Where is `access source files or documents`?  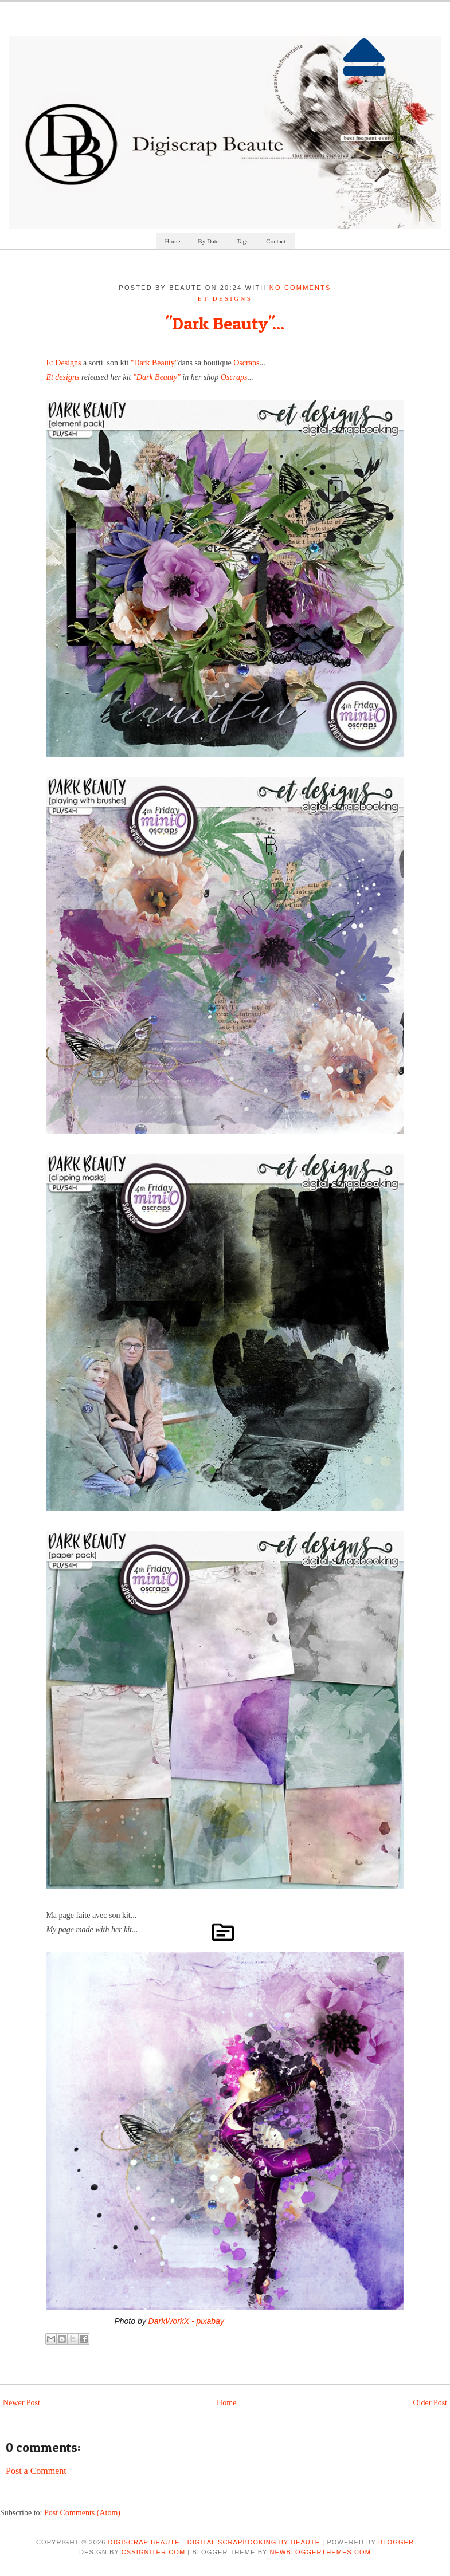
access source files or documents is located at coordinates (223, 1932).